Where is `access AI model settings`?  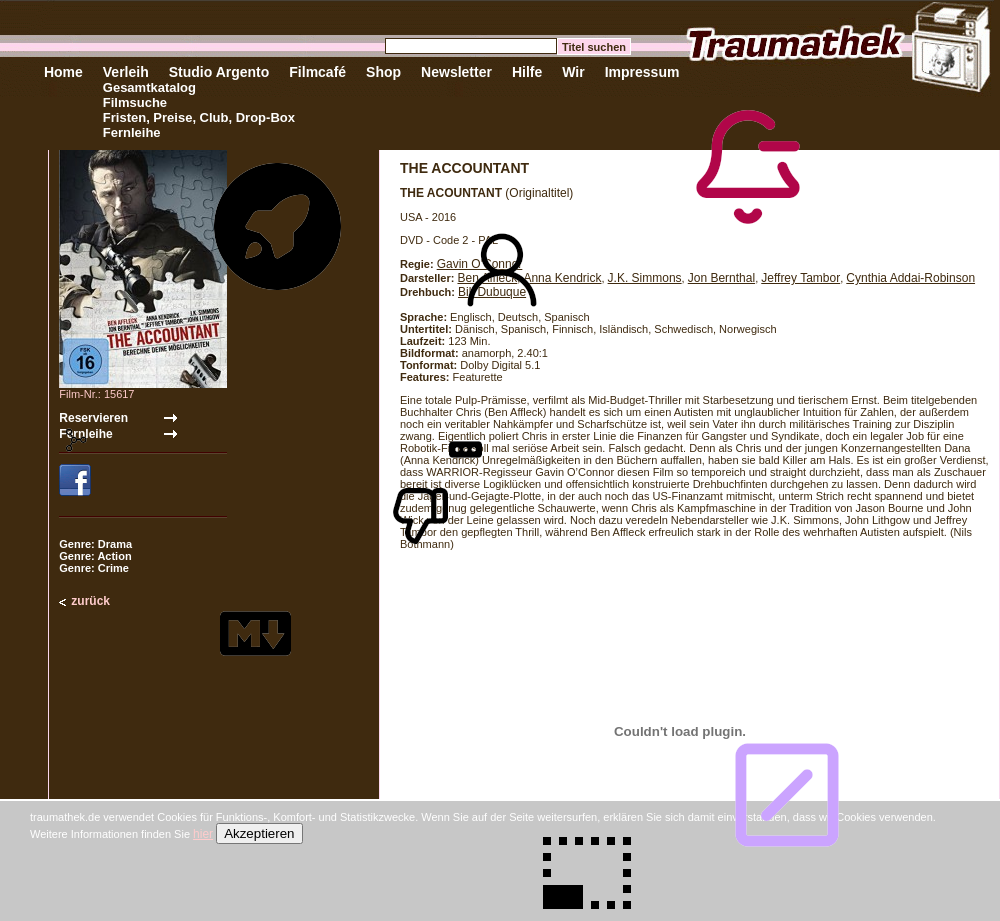 access AI model settings is located at coordinates (76, 440).